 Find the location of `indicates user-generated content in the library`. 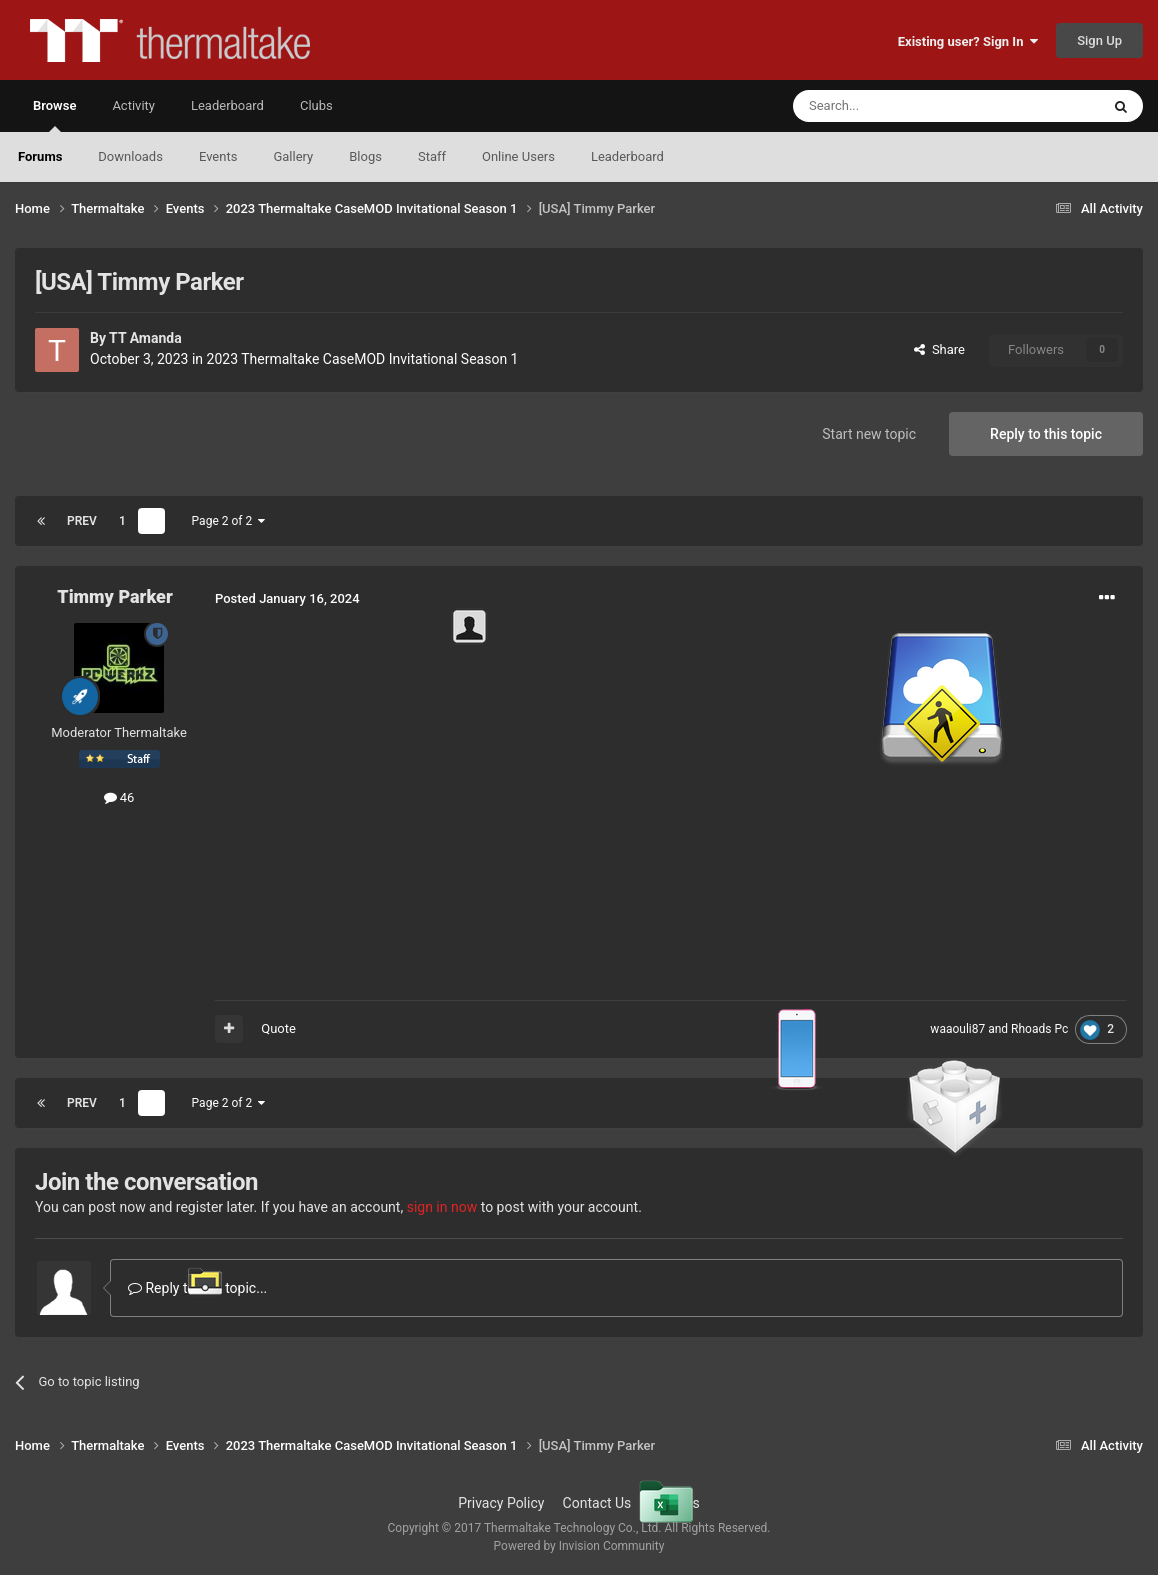

indicates user-generated content in the library is located at coordinates (449, 606).